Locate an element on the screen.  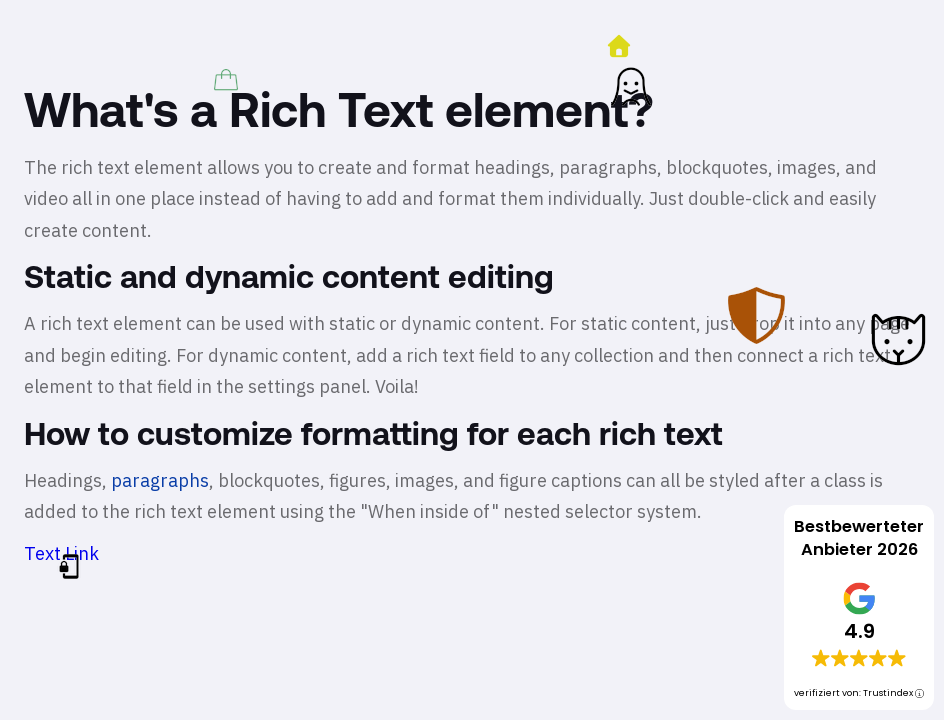
indicates partial security or protection status is located at coordinates (756, 315).